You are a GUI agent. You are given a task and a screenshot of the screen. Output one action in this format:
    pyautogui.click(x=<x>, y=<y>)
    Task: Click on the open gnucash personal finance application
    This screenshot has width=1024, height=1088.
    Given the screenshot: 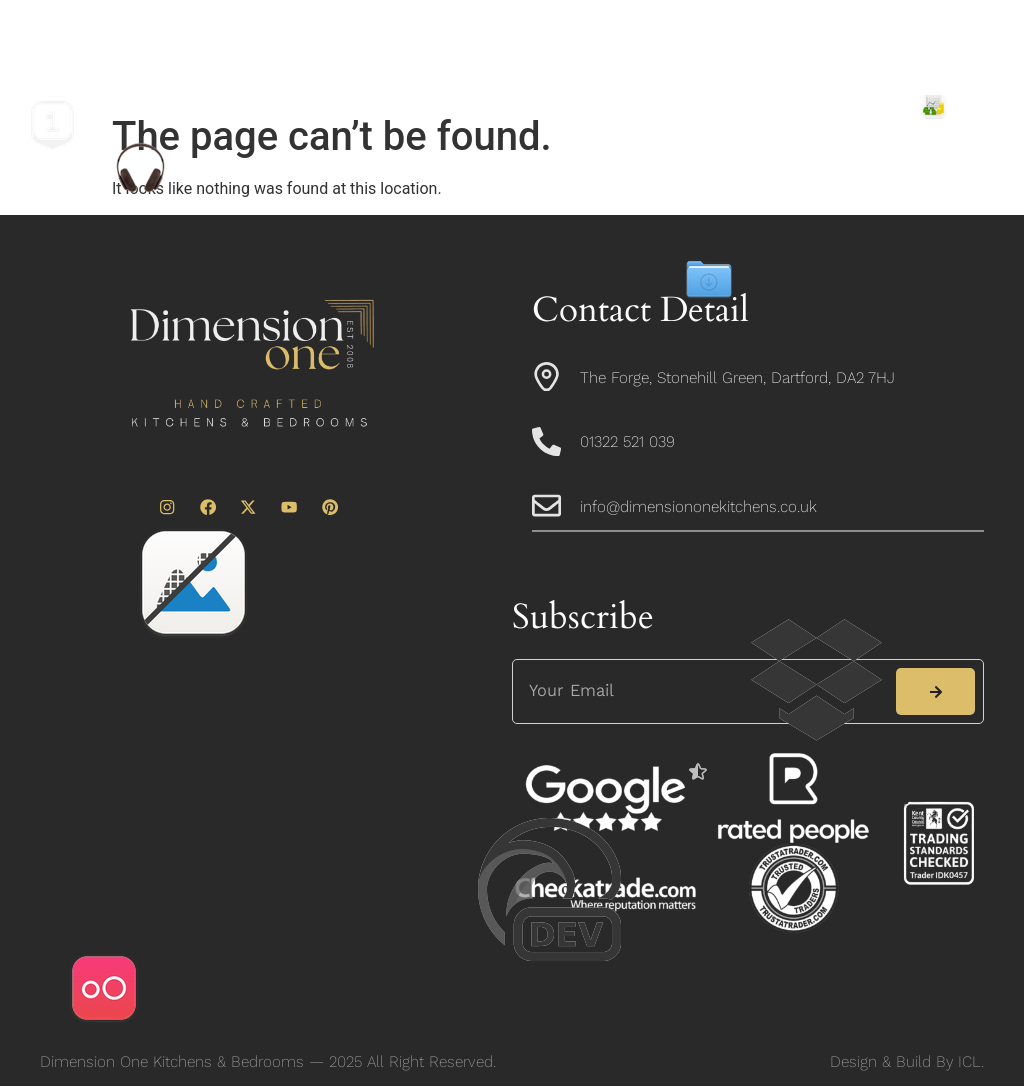 What is the action you would take?
    pyautogui.click(x=933, y=105)
    